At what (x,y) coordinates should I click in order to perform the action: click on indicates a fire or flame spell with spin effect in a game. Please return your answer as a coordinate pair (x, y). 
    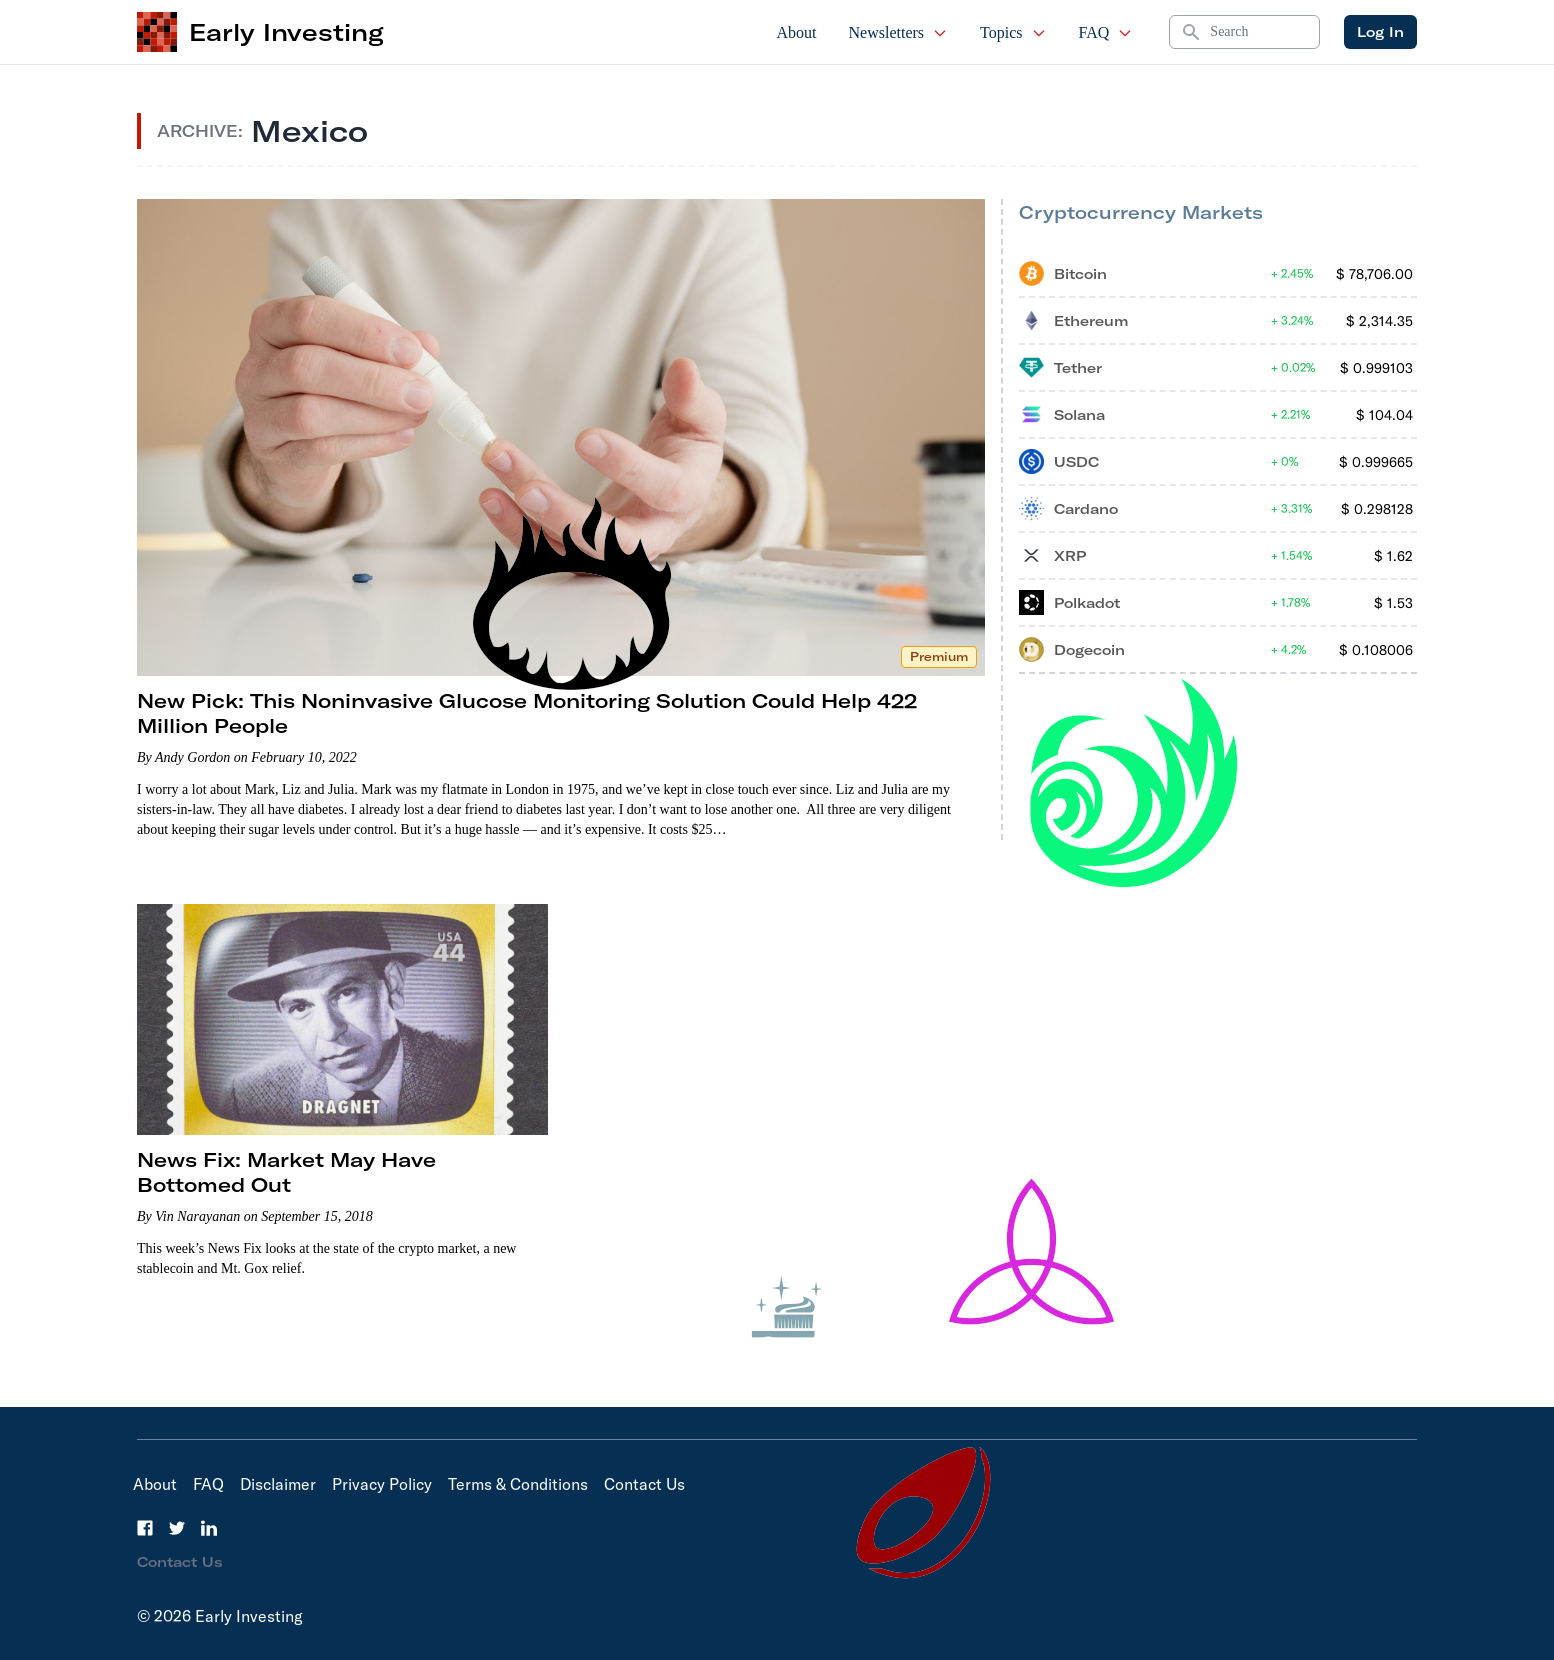
    Looking at the image, I should click on (1134, 782).